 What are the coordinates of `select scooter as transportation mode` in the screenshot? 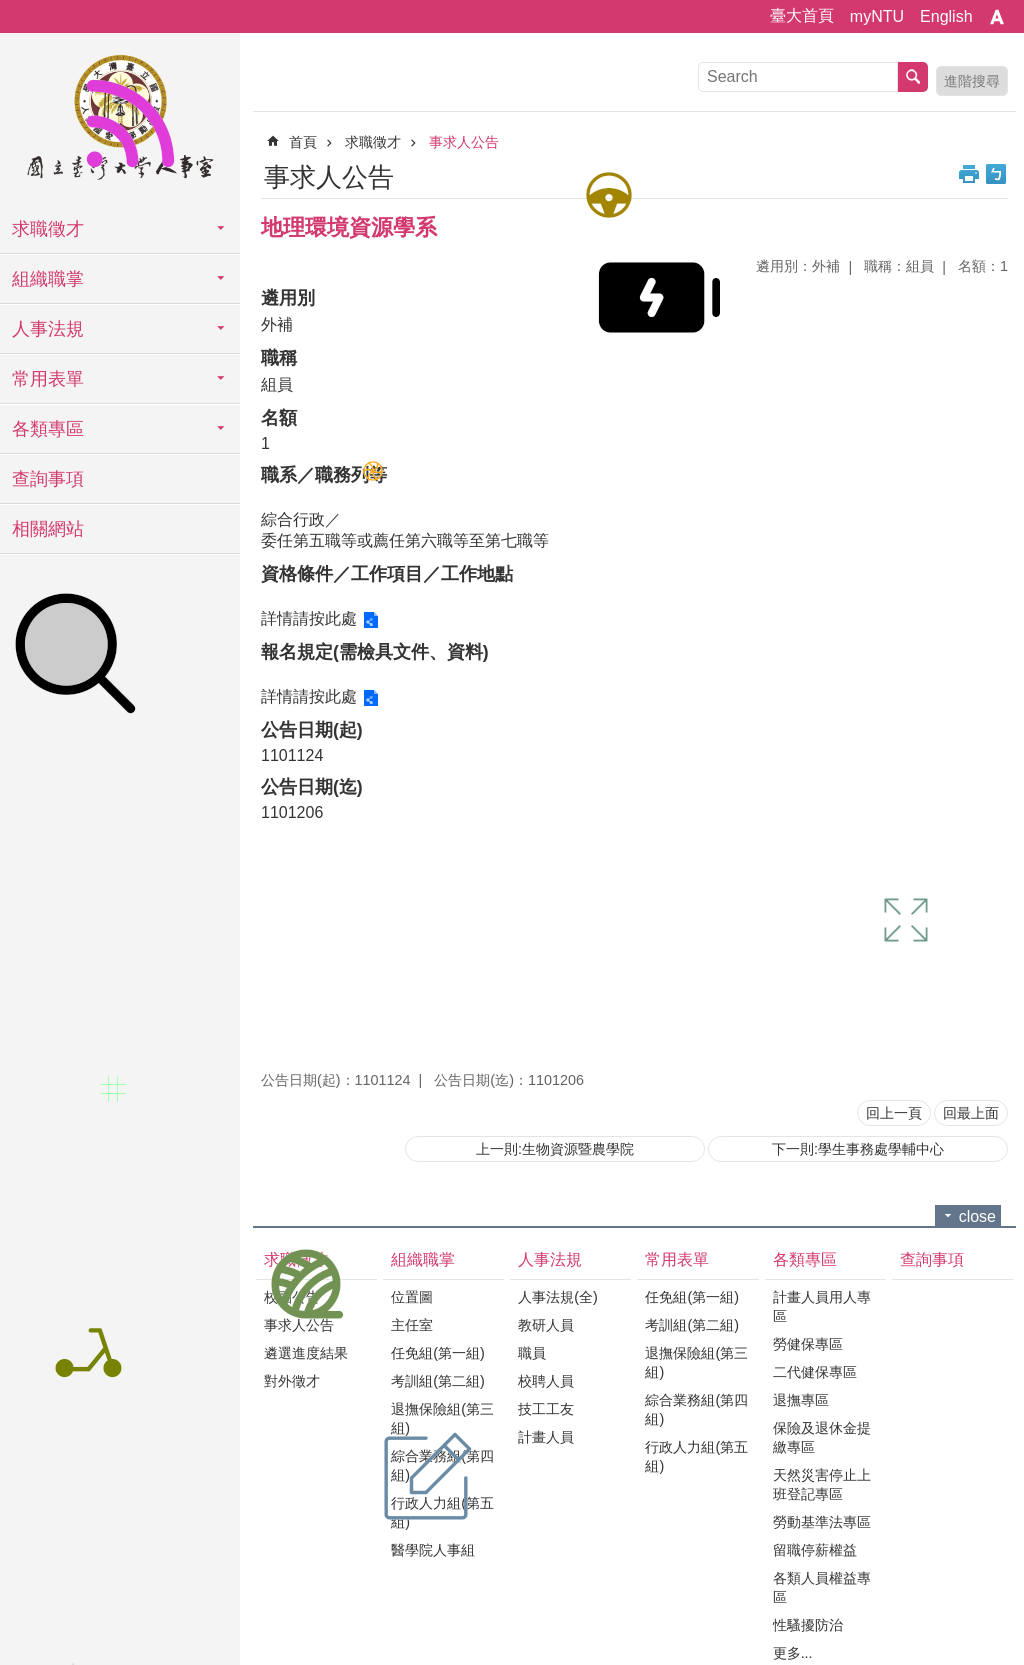 It's located at (88, 1355).